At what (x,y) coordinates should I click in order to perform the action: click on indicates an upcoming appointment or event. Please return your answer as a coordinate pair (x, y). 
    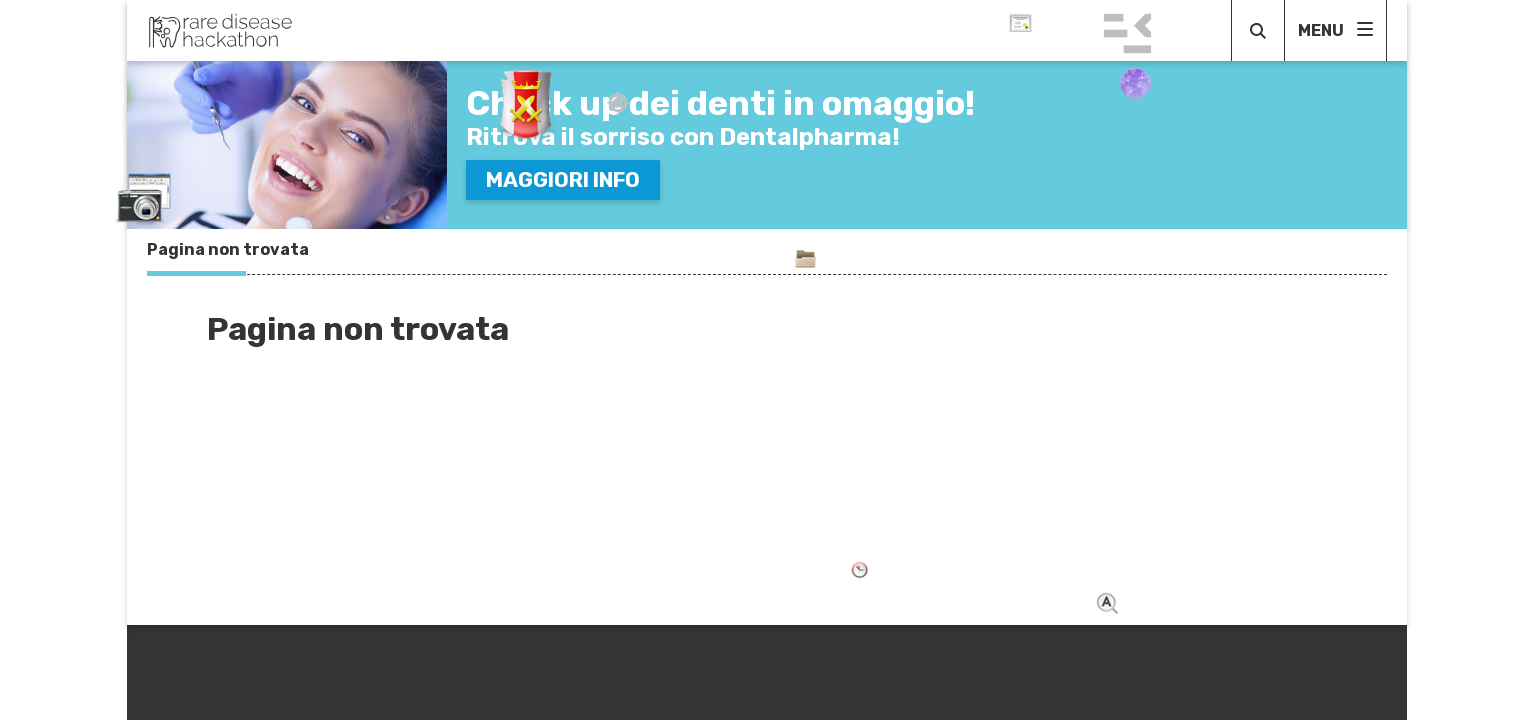
    Looking at the image, I should click on (860, 570).